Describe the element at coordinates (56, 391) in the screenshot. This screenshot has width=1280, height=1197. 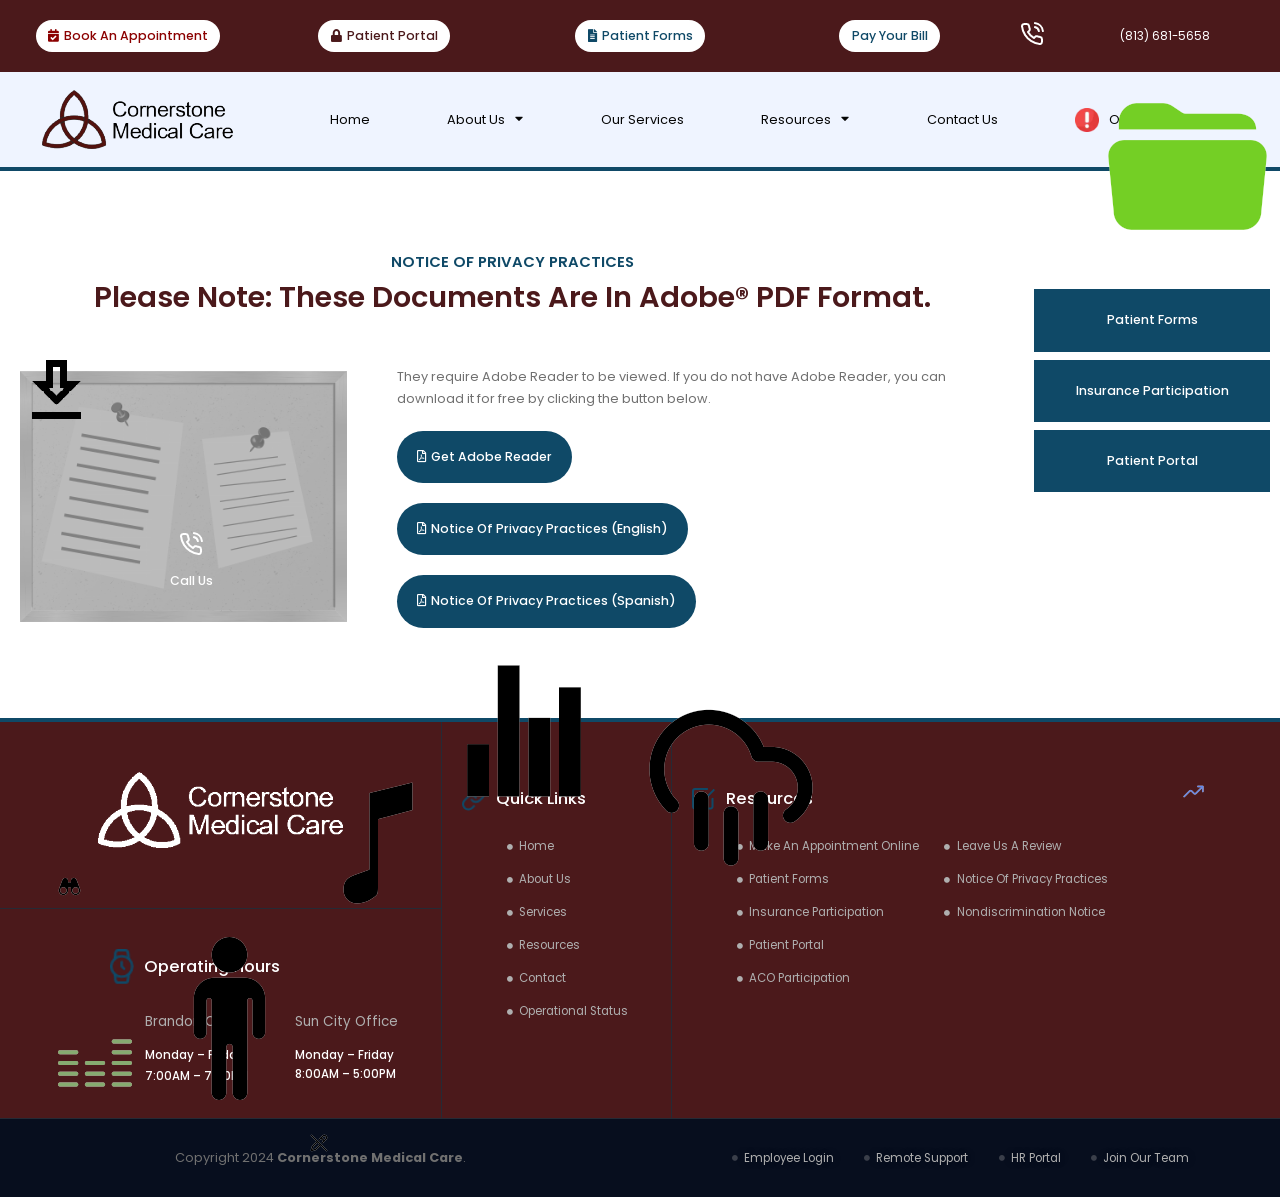
I see `download a file` at that location.